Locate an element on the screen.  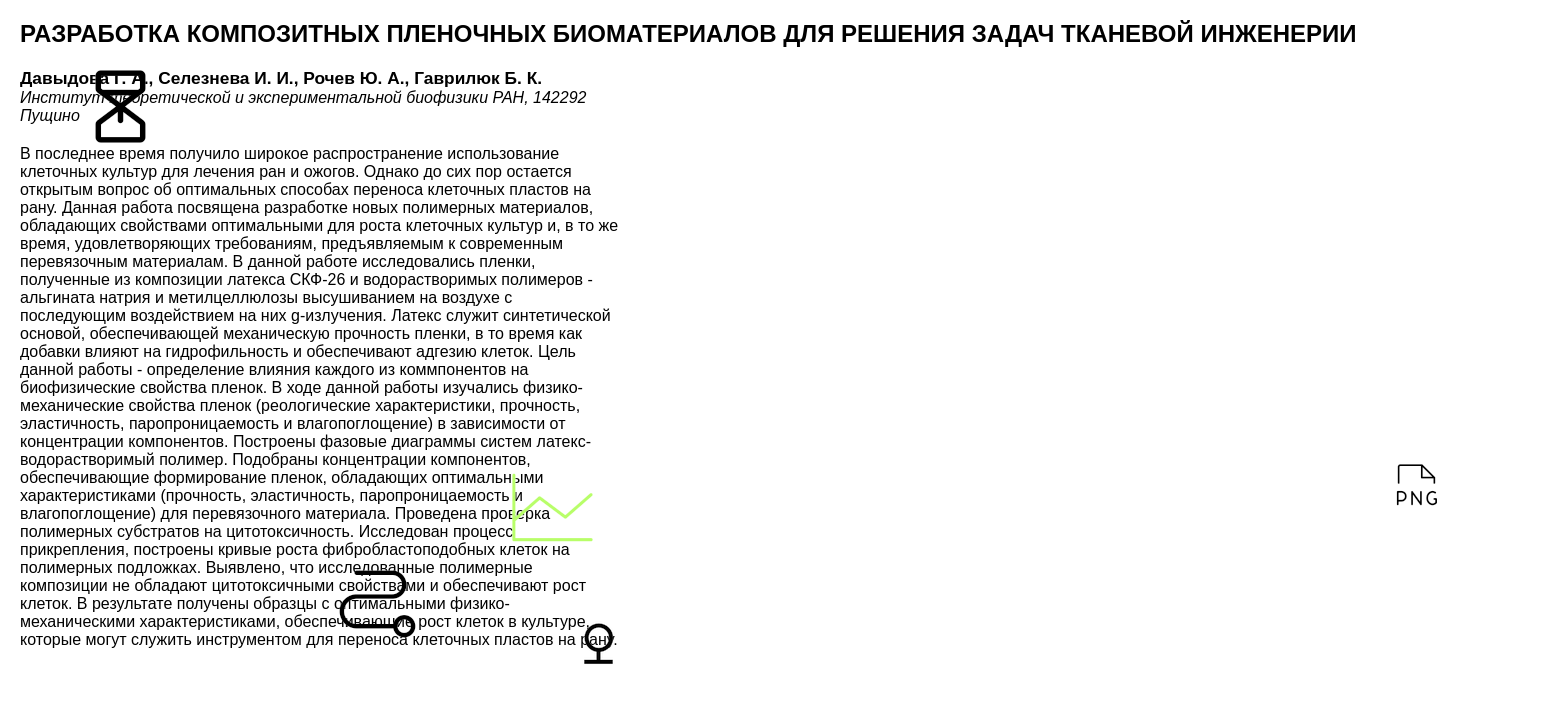
view or edit a route path is located at coordinates (377, 599).